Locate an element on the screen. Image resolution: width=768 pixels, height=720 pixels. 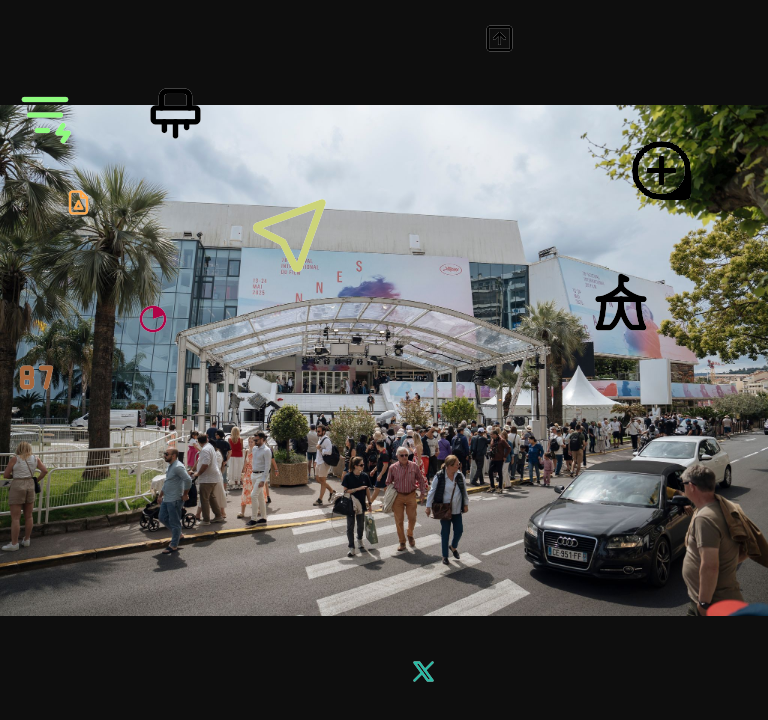
indicates 20% progress or completion is located at coordinates (153, 319).